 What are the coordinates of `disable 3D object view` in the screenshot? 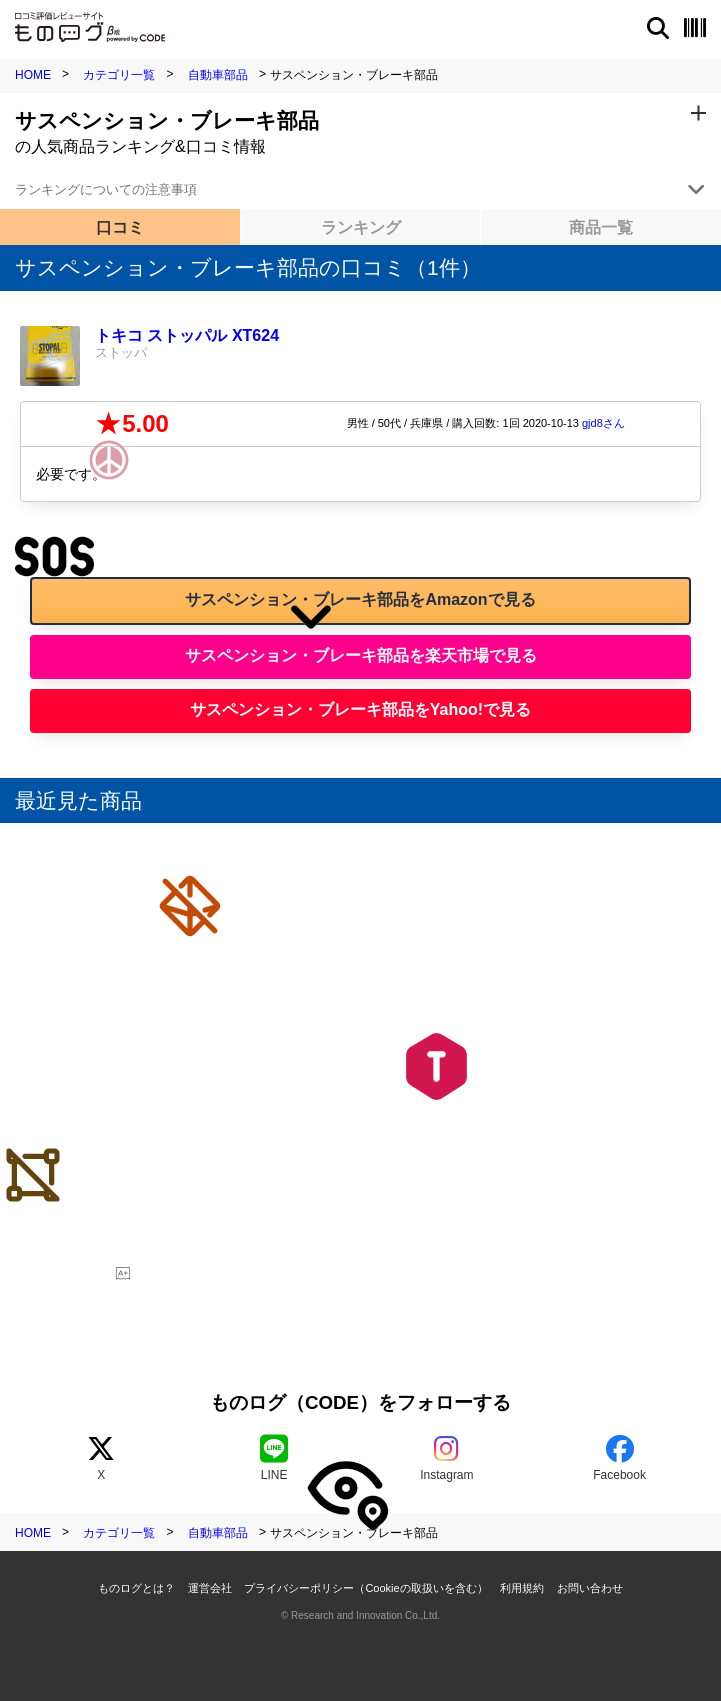 It's located at (190, 906).